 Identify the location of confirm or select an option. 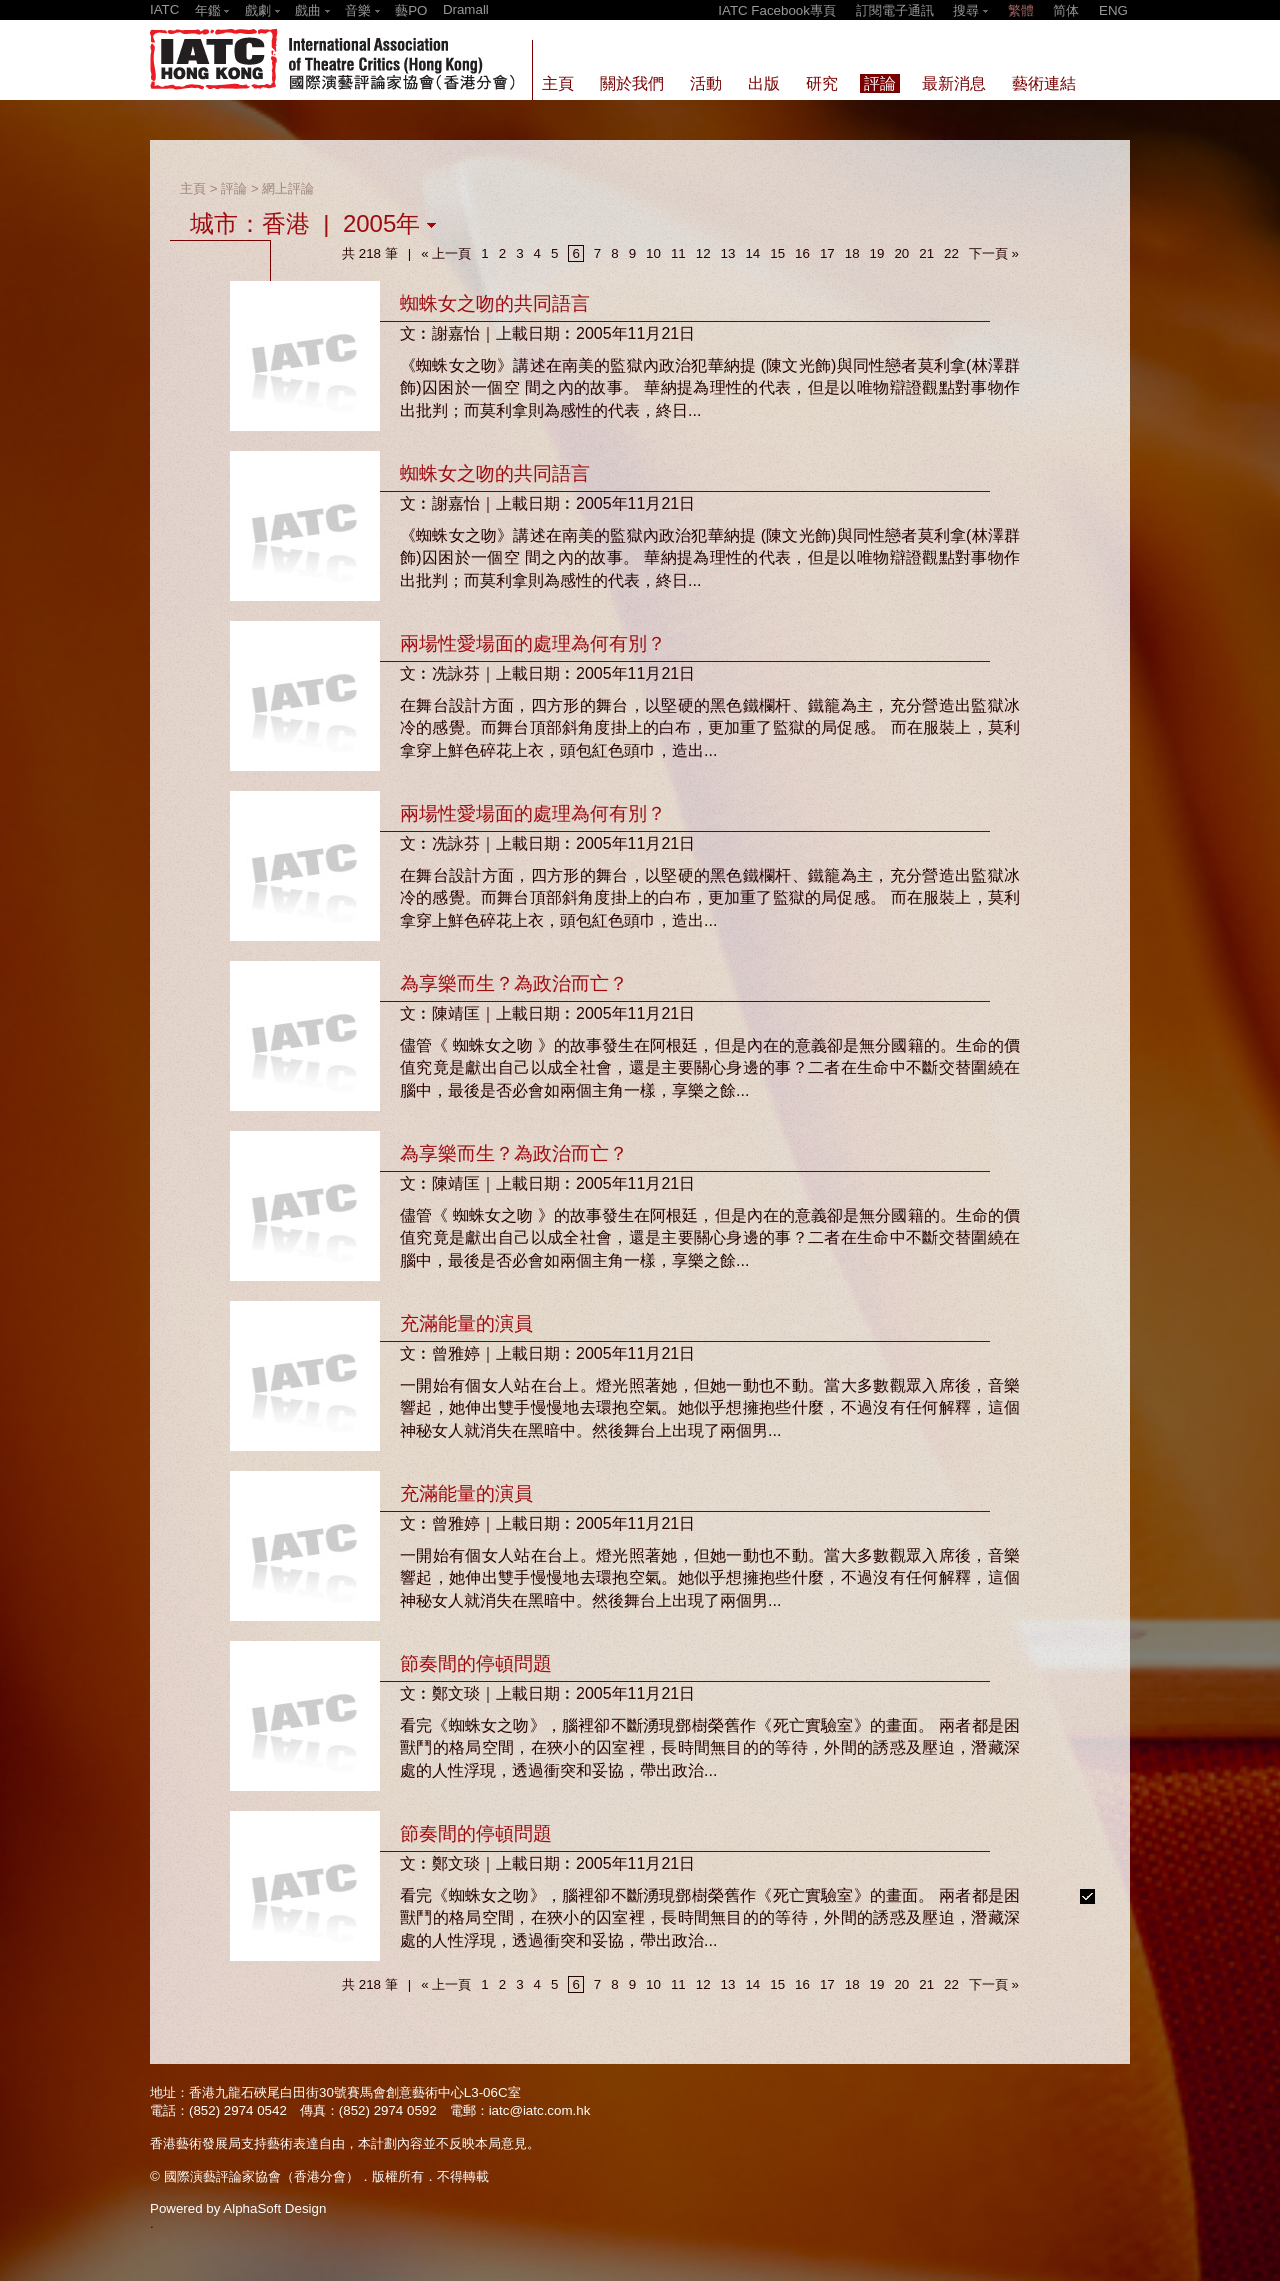
(1087, 1896).